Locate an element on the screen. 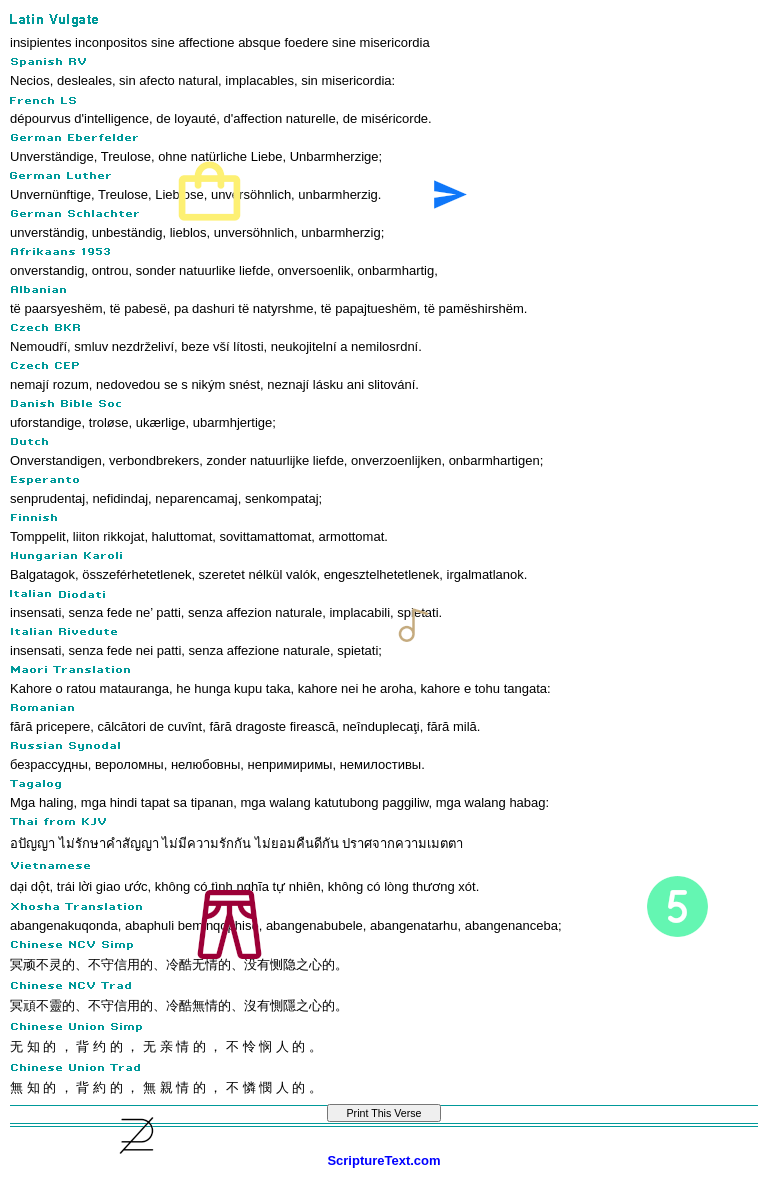 The width and height of the screenshot is (768, 1178). view your shopping bag is located at coordinates (209, 194).